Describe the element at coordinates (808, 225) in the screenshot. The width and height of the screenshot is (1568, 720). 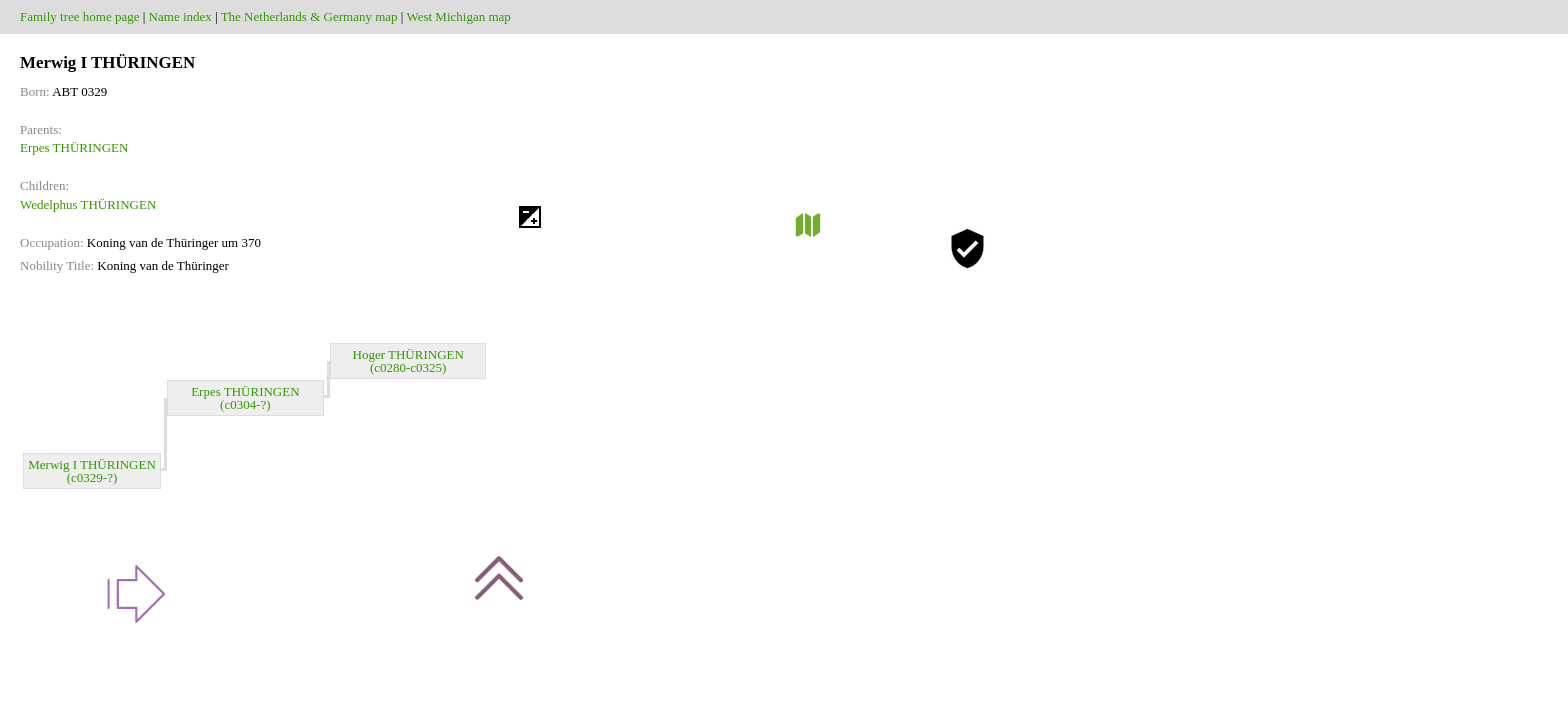
I see `open the map view` at that location.